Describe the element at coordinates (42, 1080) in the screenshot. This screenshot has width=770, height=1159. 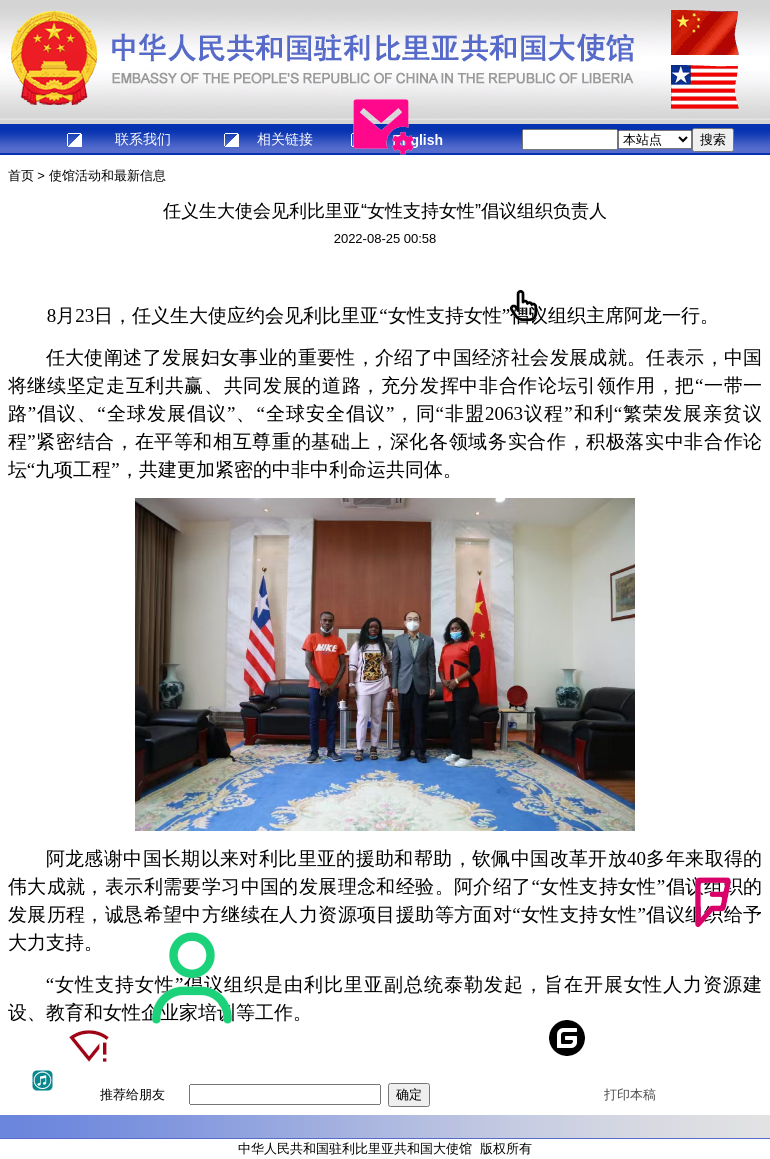
I see `open itunes music library` at that location.